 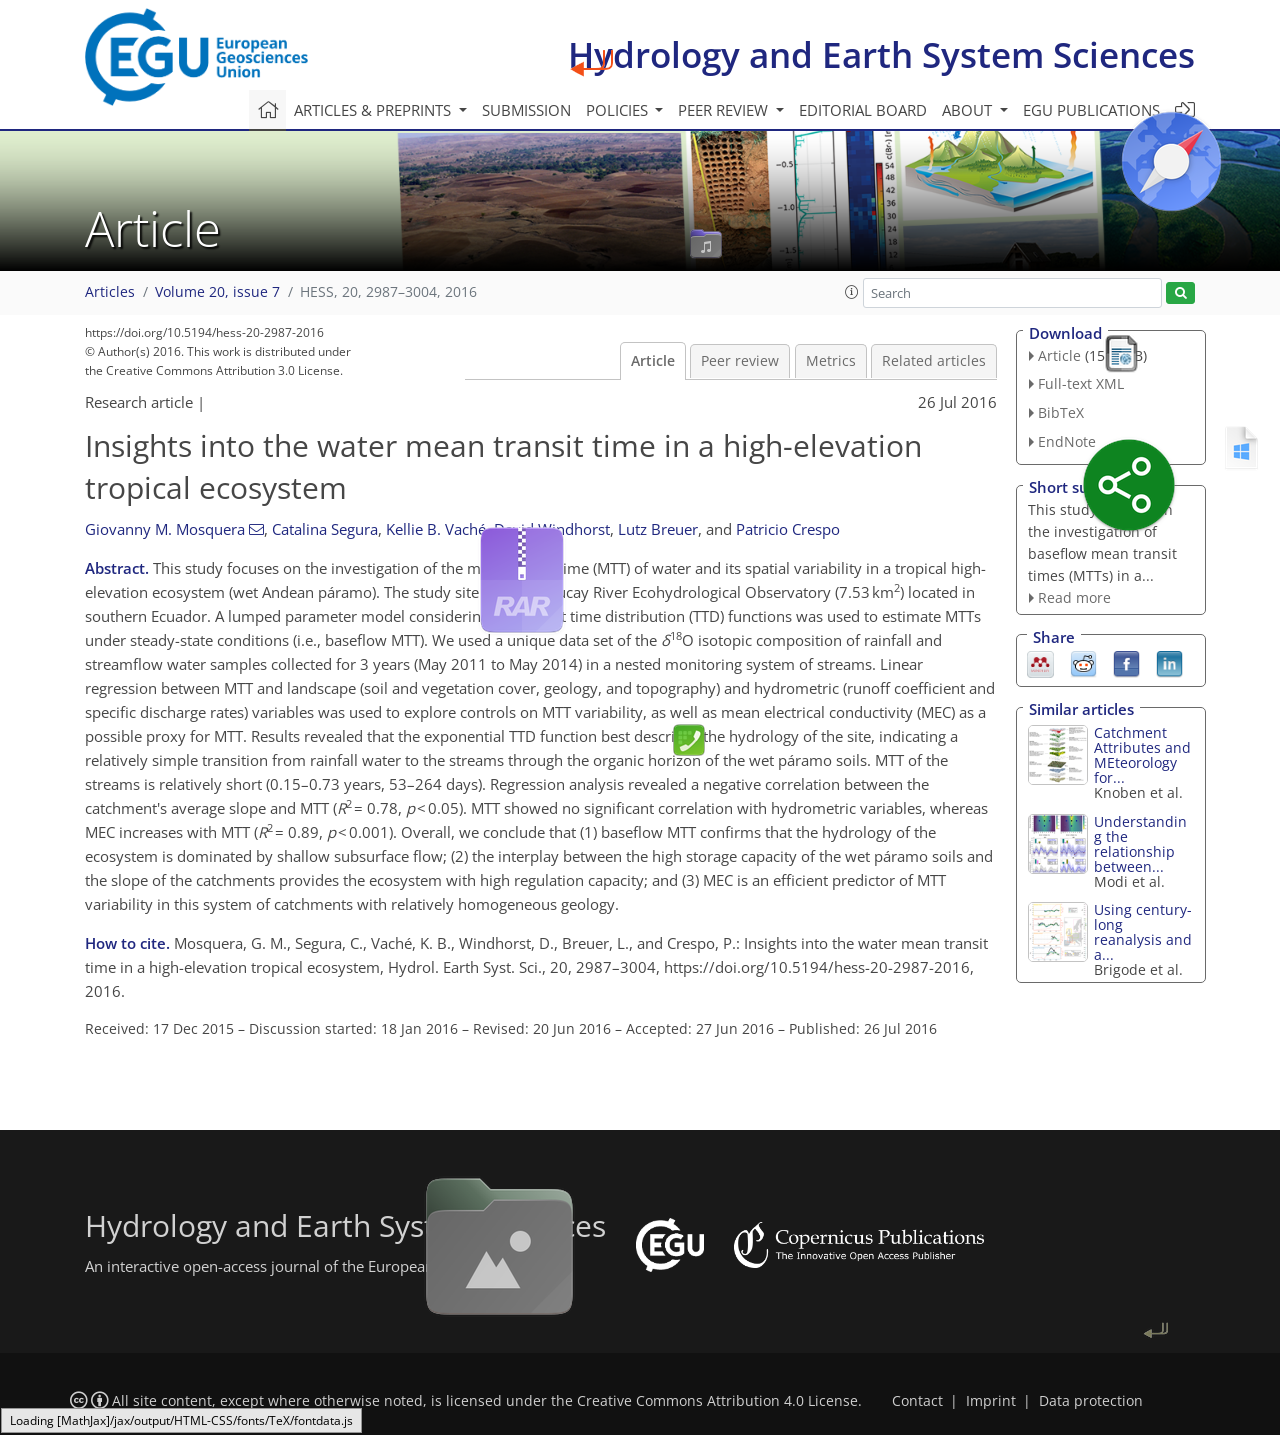 I want to click on a RAR compressed archive file, so click(x=522, y=580).